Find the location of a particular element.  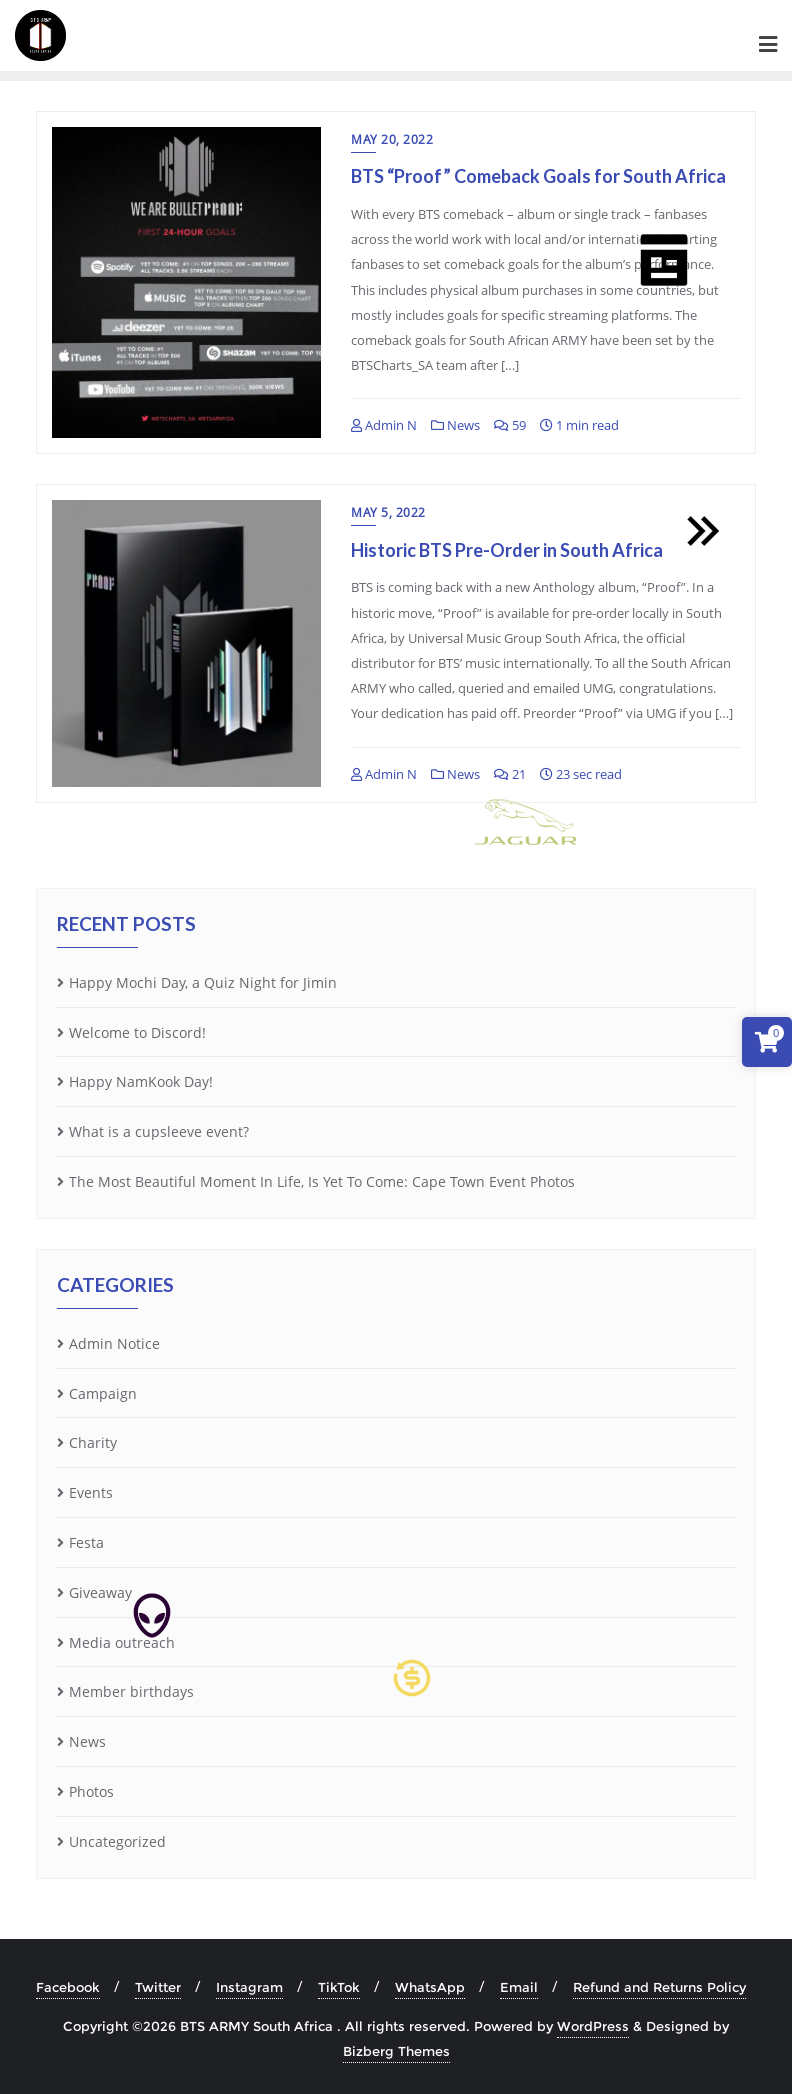

jaguar brand logo is located at coordinates (526, 822).